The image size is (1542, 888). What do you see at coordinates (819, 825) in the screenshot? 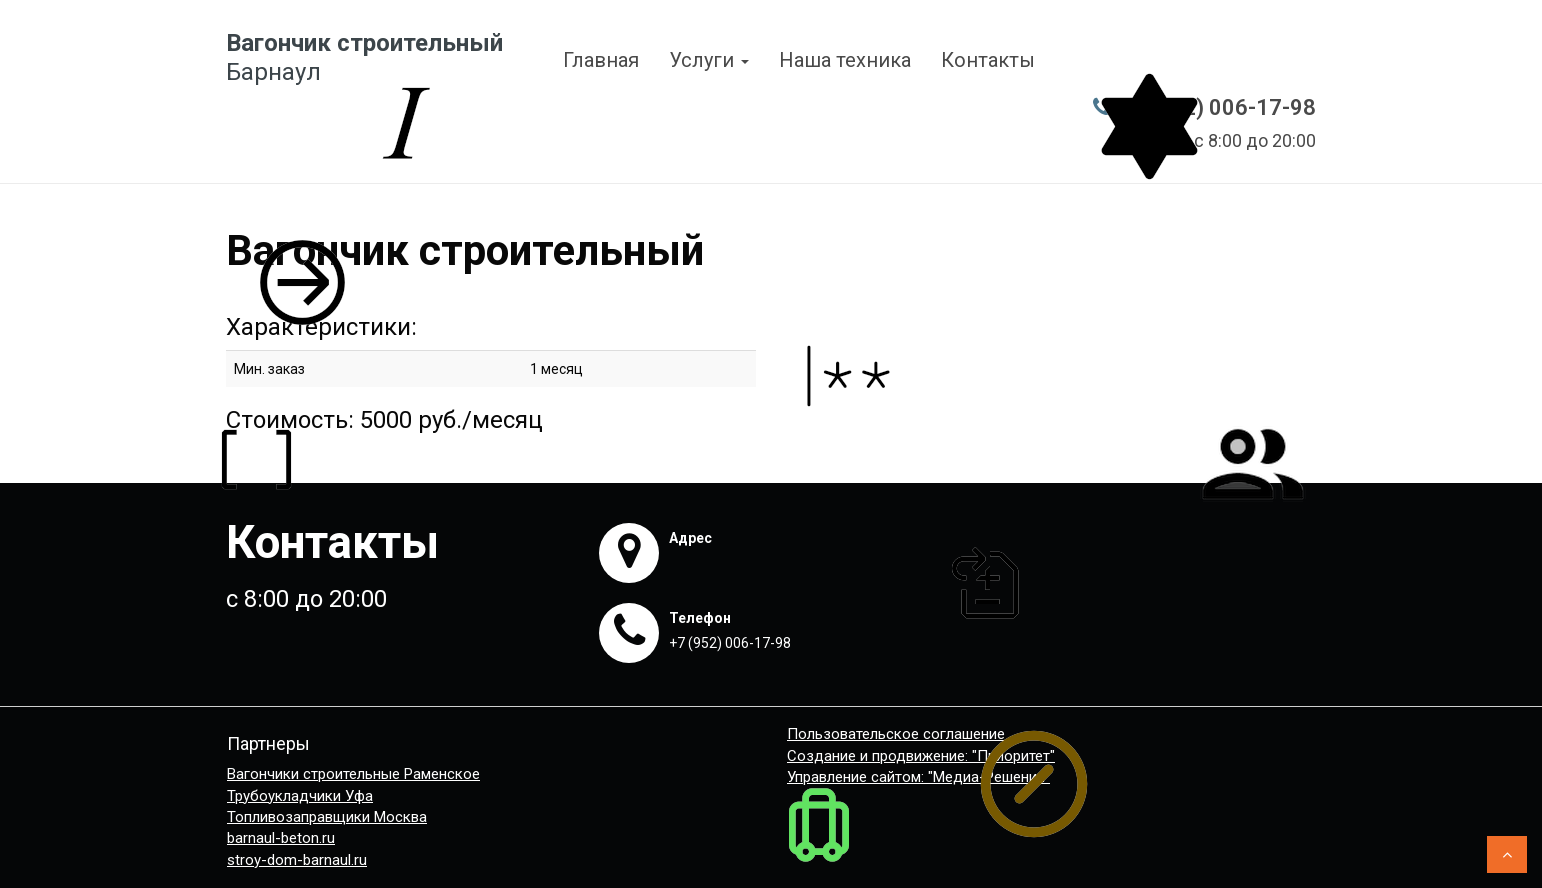
I see `access travel or trip information` at bounding box center [819, 825].